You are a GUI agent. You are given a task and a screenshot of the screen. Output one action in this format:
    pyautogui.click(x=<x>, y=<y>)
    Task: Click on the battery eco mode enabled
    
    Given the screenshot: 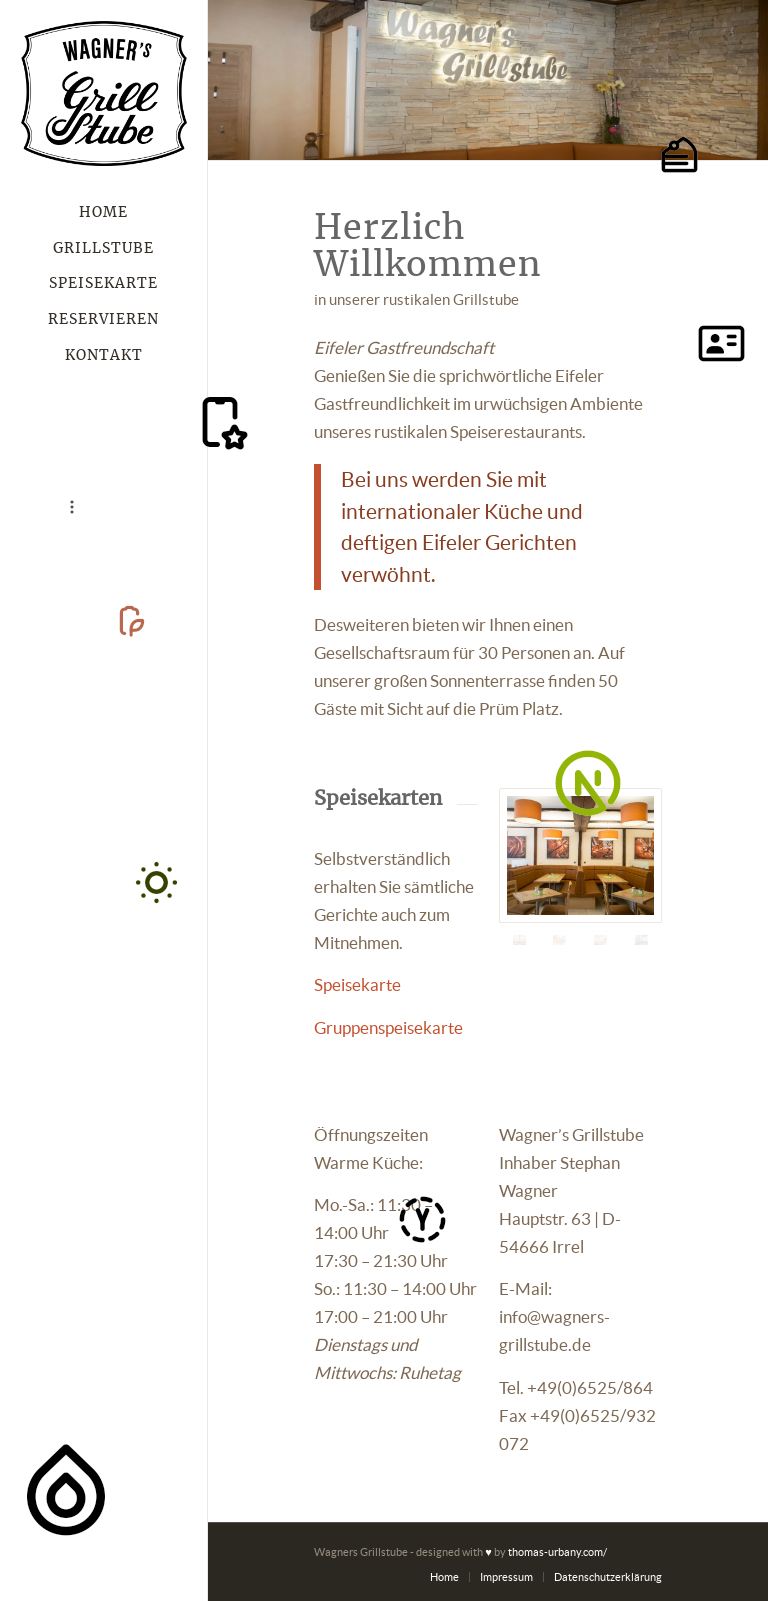 What is the action you would take?
    pyautogui.click(x=129, y=620)
    